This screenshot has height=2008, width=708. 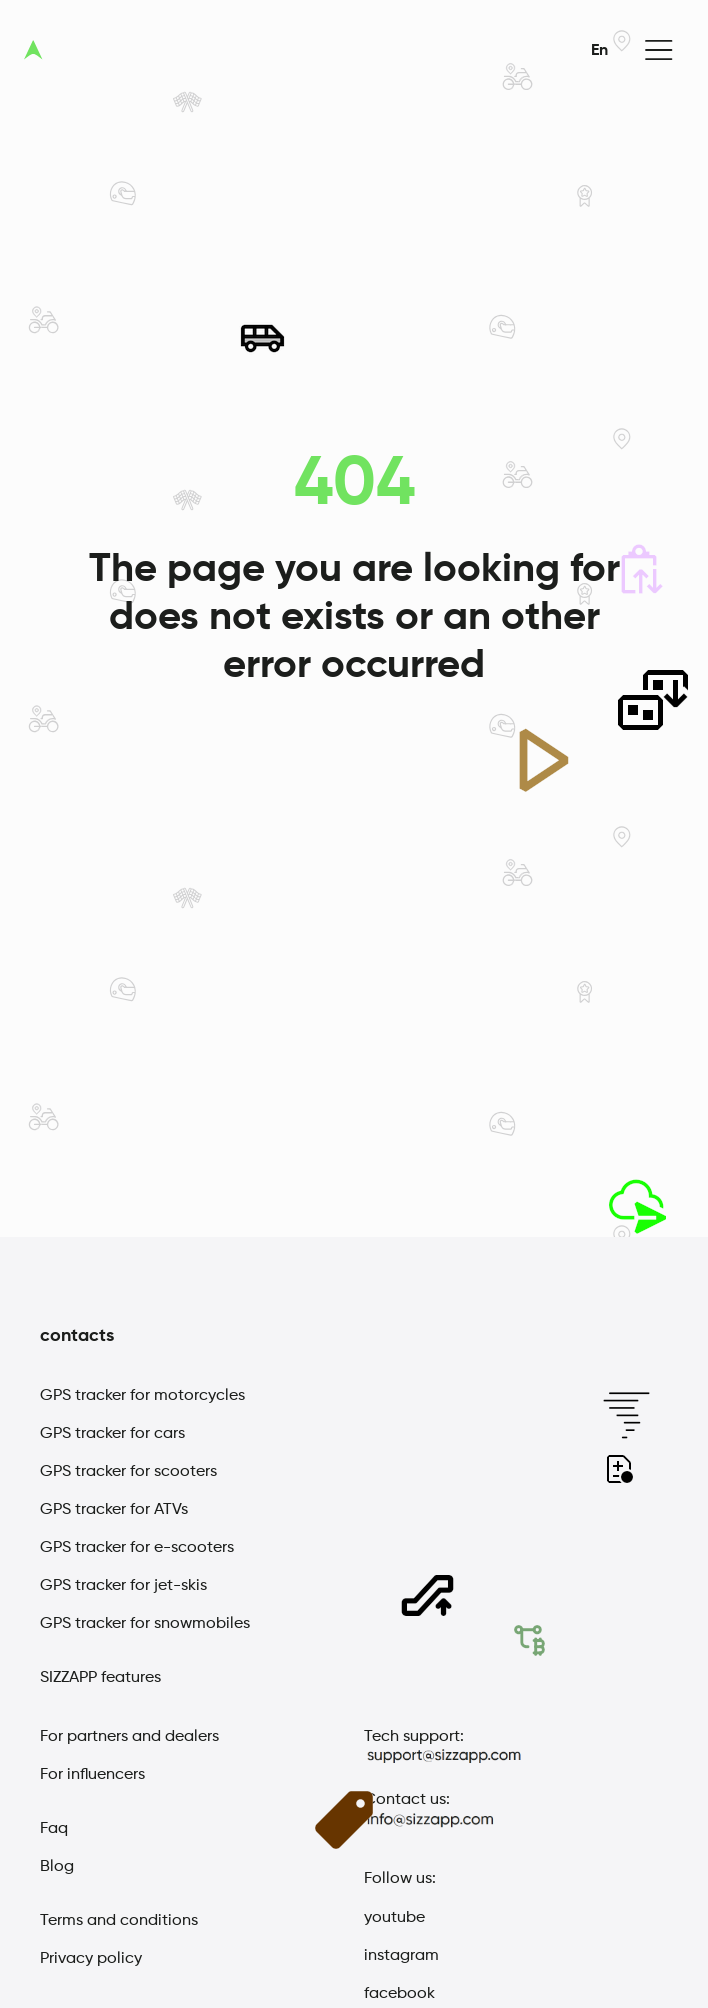 I want to click on indicates escalator going up, so click(x=427, y=1595).